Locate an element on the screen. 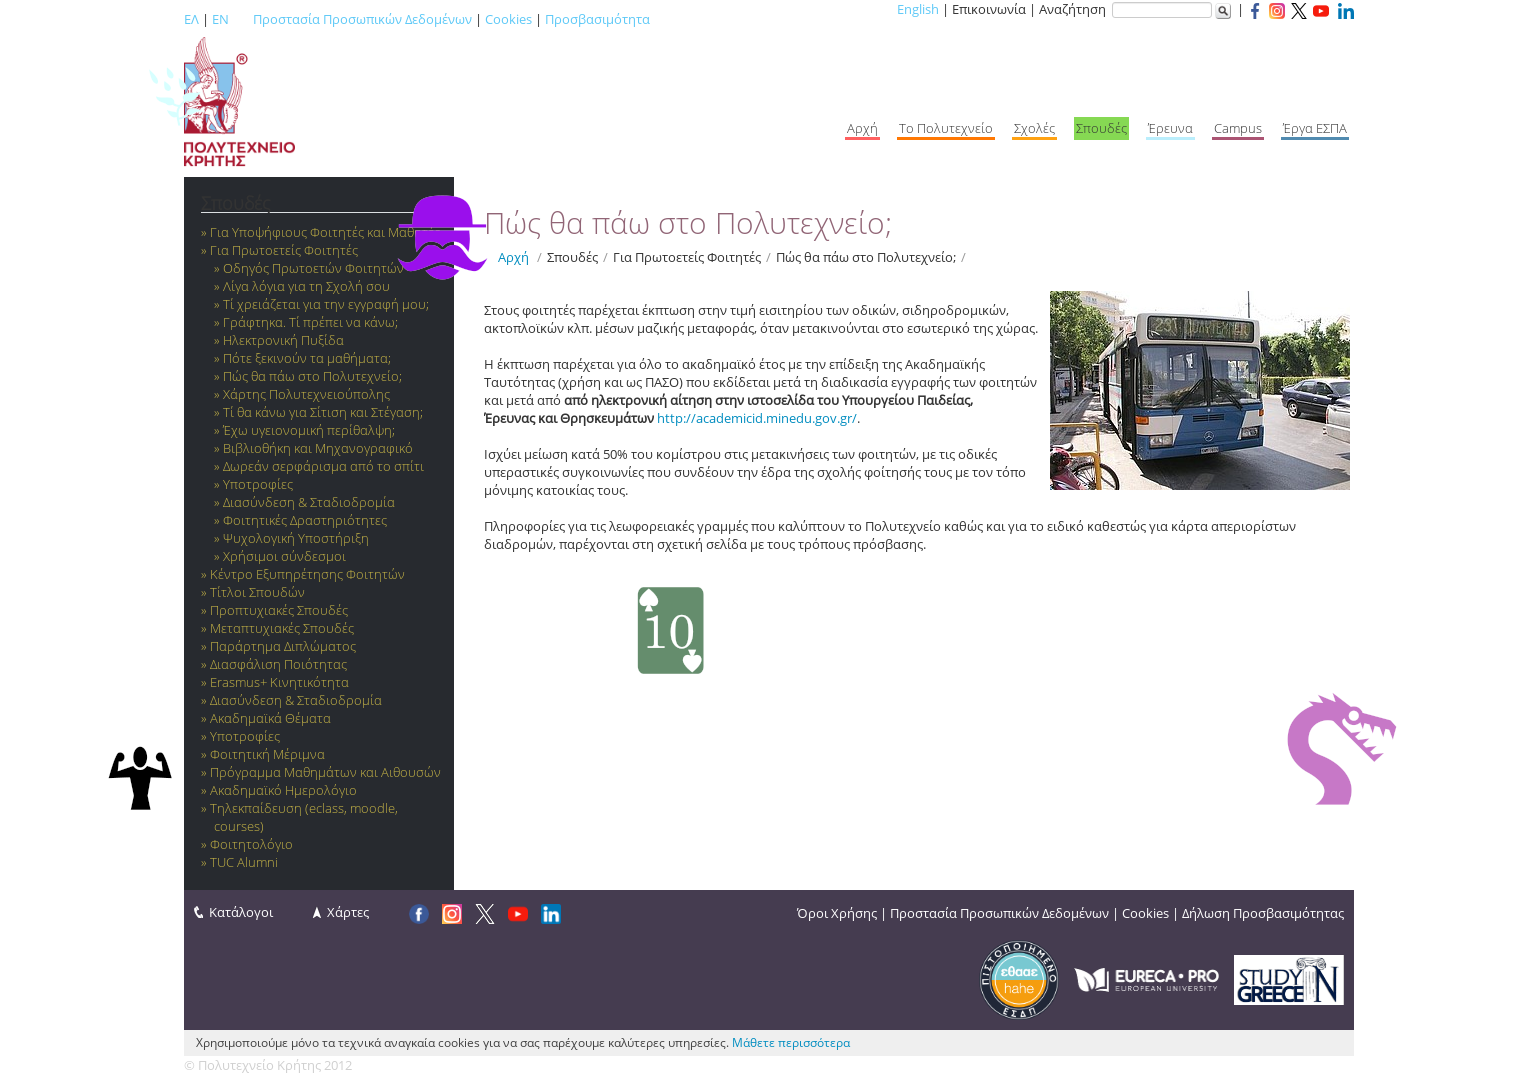 This screenshot has height=1074, width=1538. select a gentleman or vintage character avatar is located at coordinates (442, 237).